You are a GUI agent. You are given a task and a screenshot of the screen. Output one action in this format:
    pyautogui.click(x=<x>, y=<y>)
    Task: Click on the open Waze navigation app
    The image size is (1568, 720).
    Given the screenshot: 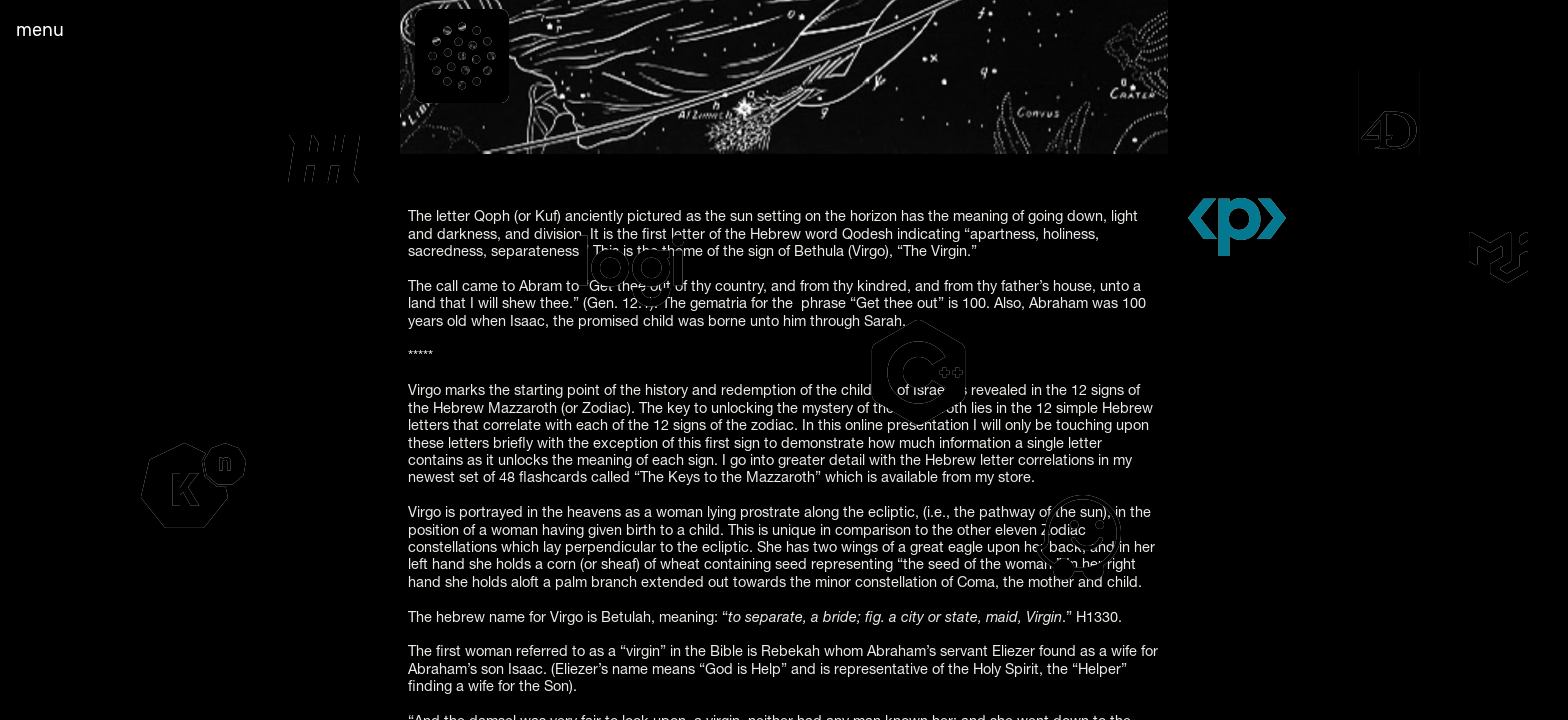 What is the action you would take?
    pyautogui.click(x=1078, y=537)
    